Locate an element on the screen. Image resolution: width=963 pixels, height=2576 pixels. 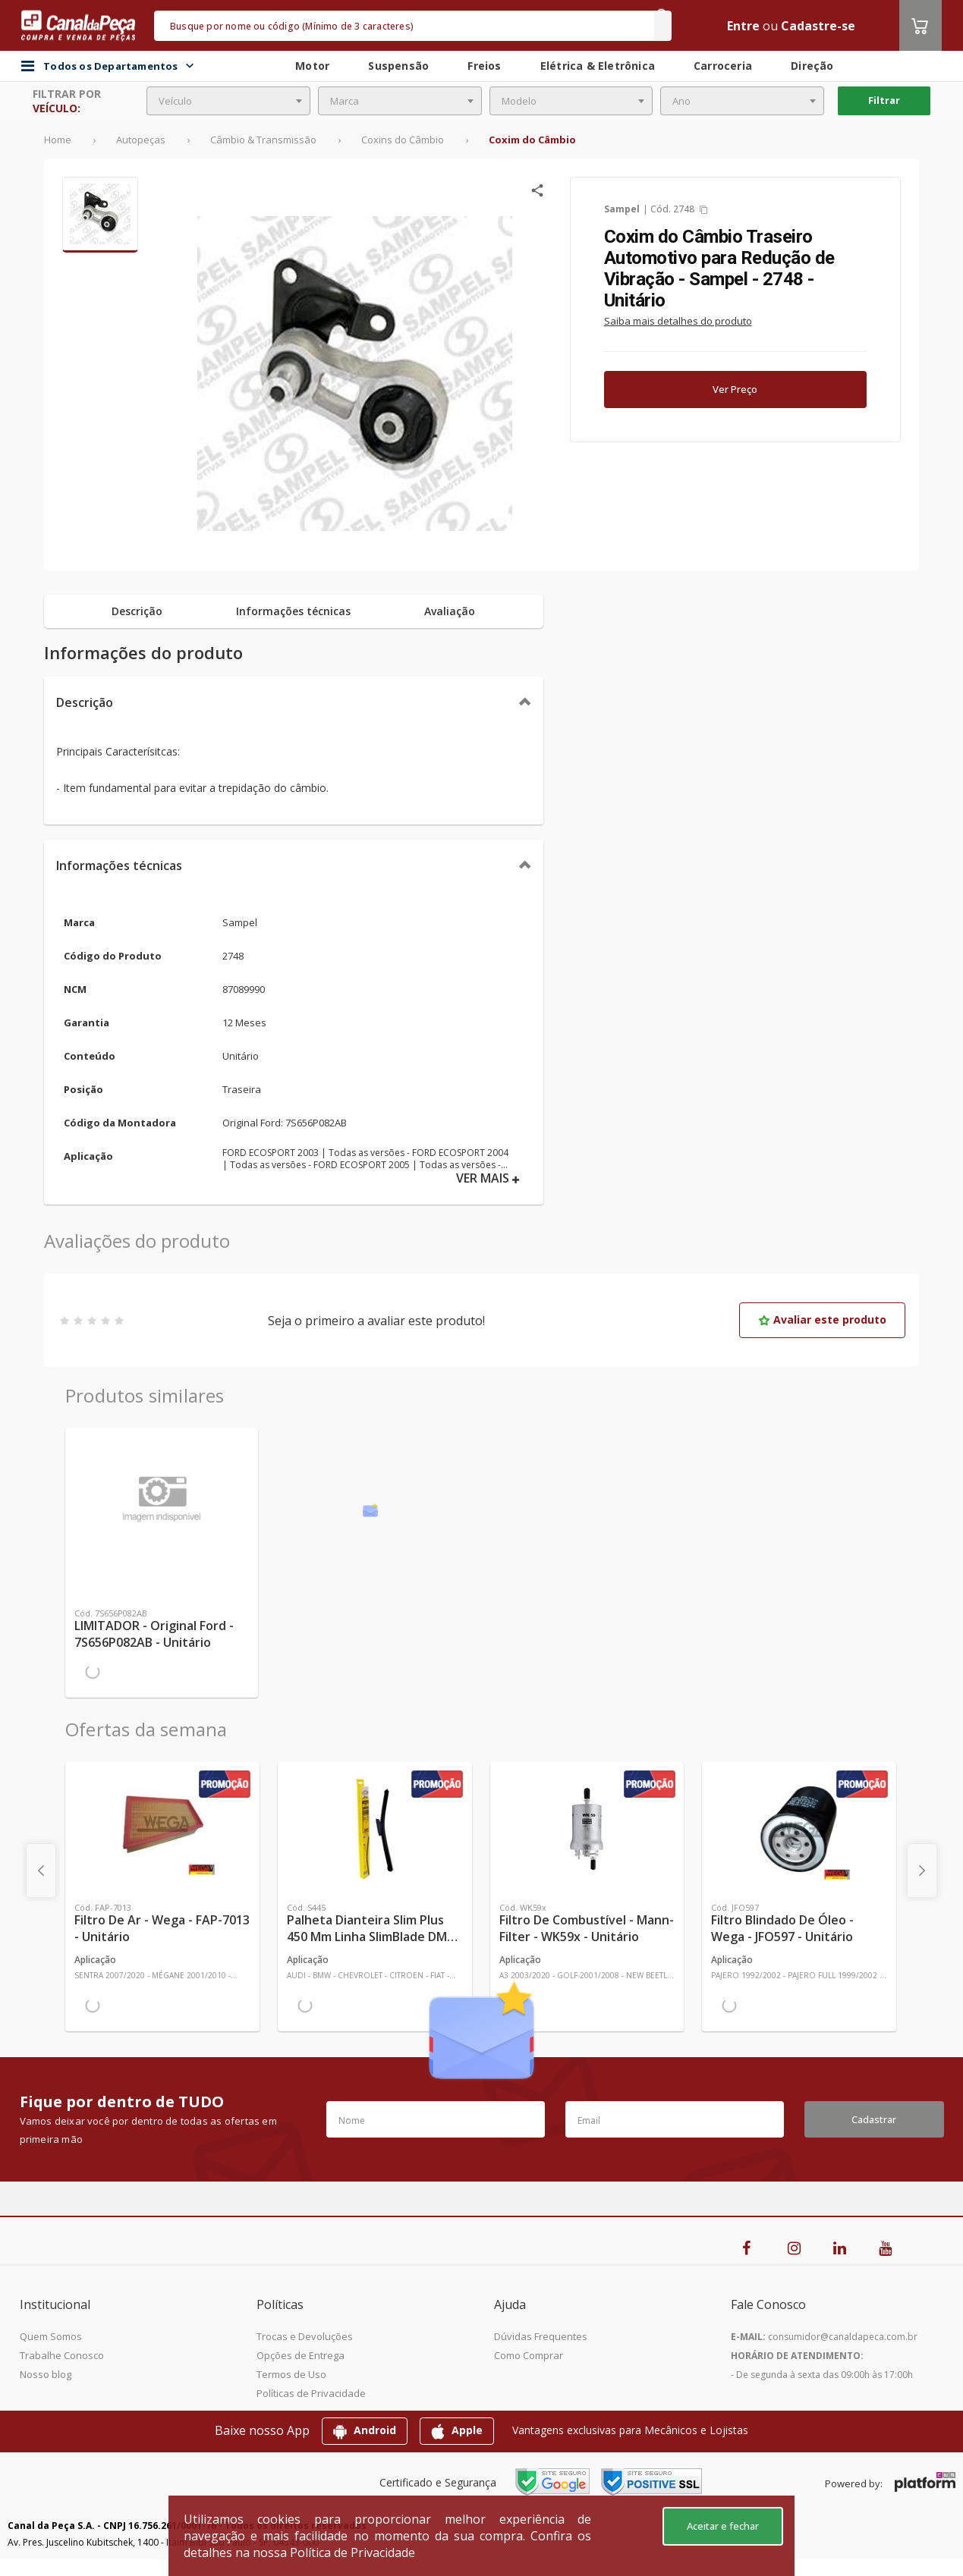
indicates unread email in your inbox is located at coordinates (370, 1511).